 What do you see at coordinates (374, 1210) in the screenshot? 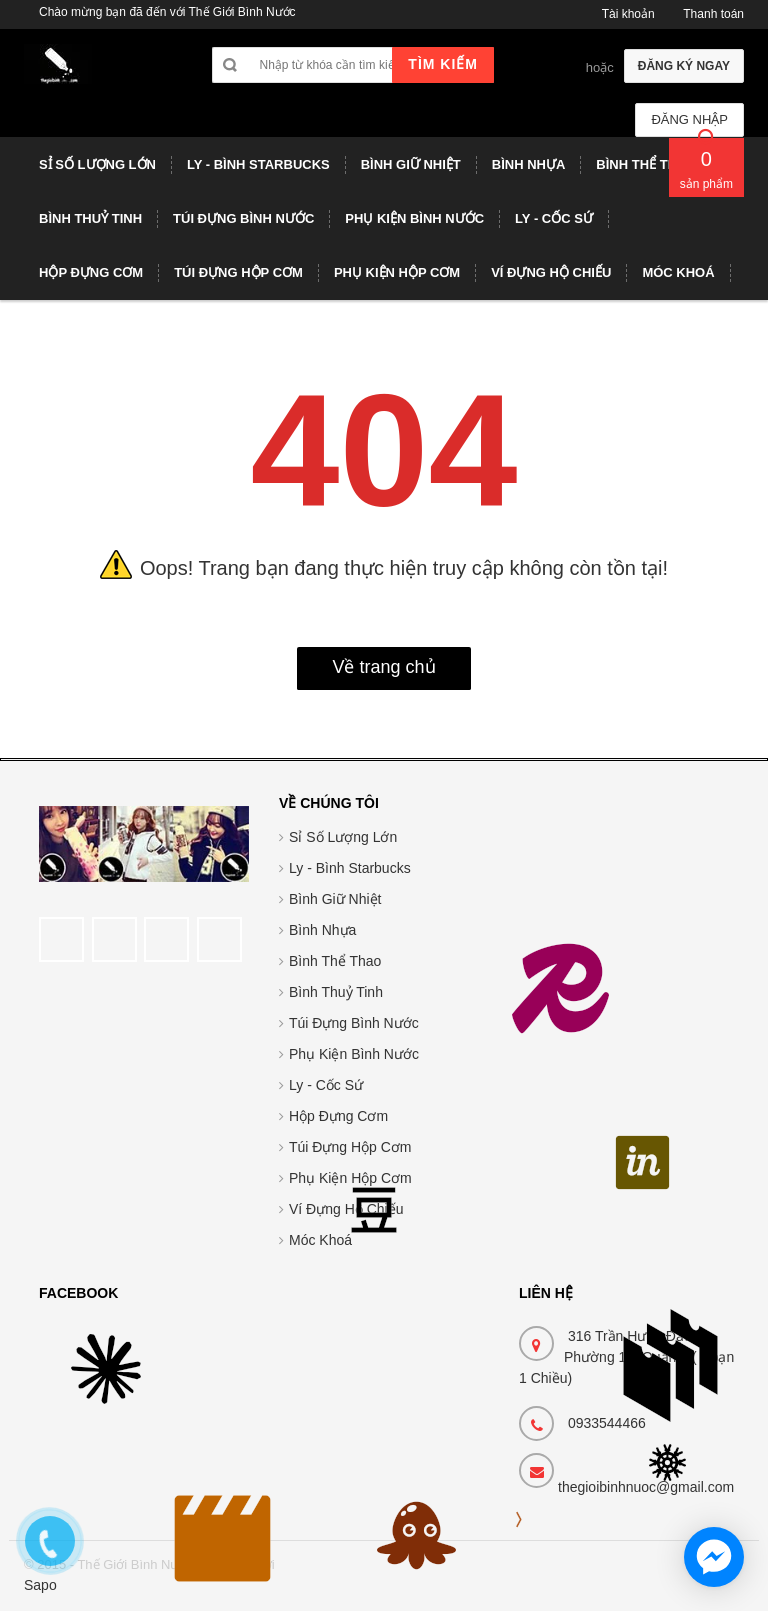
I see `open douban app` at bounding box center [374, 1210].